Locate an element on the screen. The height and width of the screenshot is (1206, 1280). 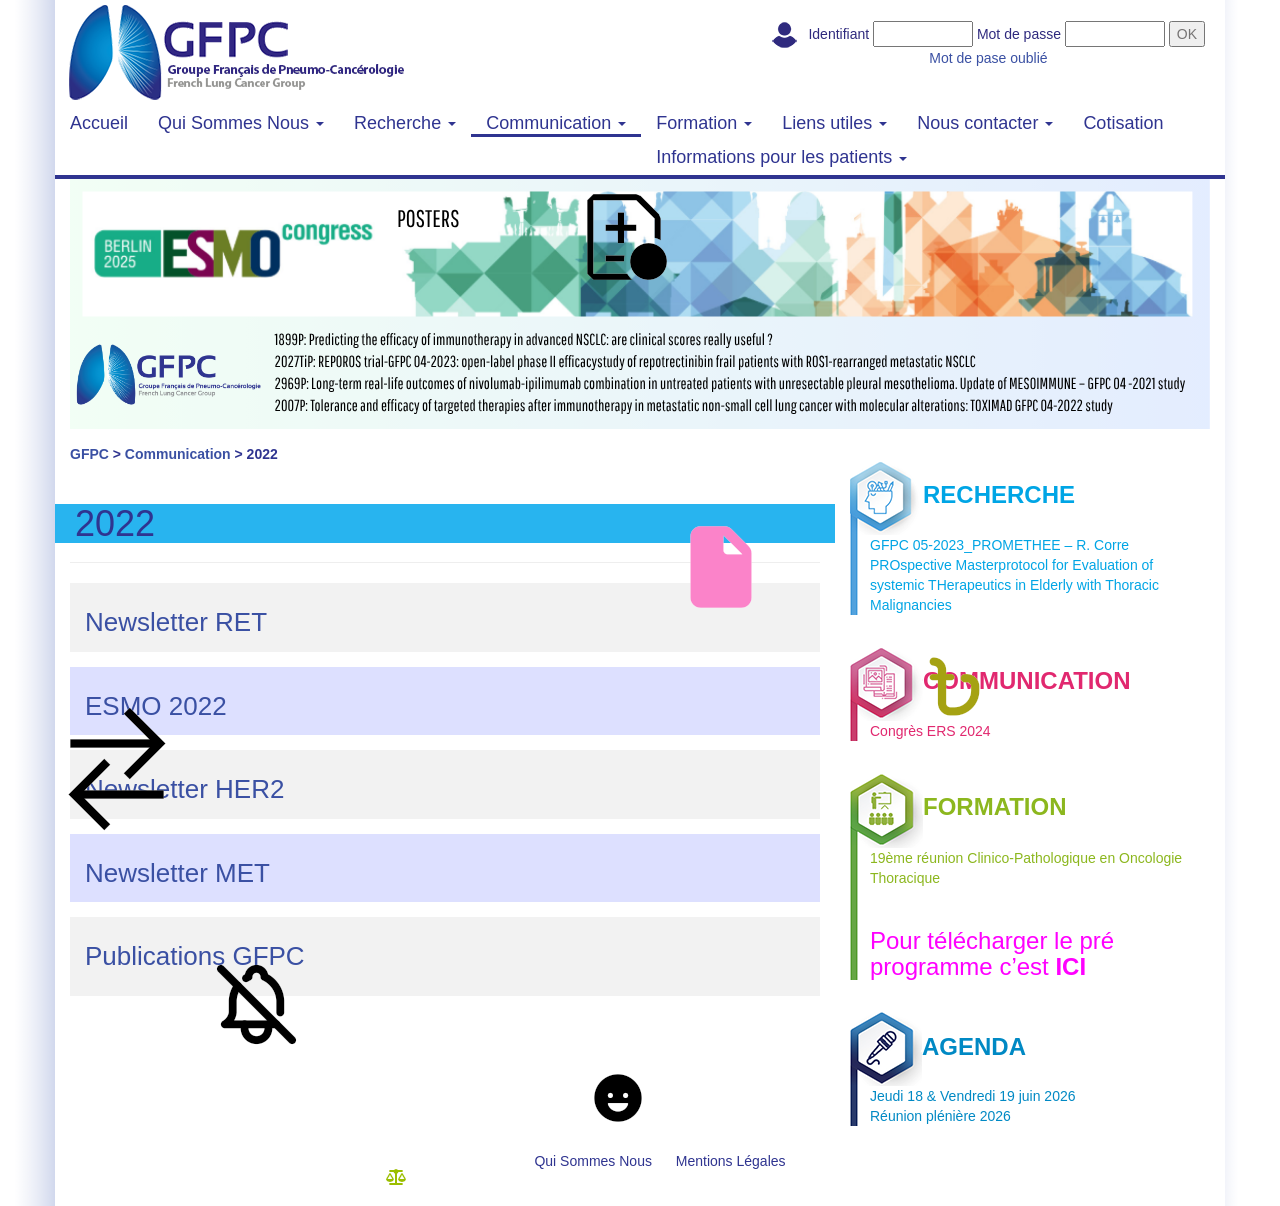
view pull request with new changes is located at coordinates (624, 237).